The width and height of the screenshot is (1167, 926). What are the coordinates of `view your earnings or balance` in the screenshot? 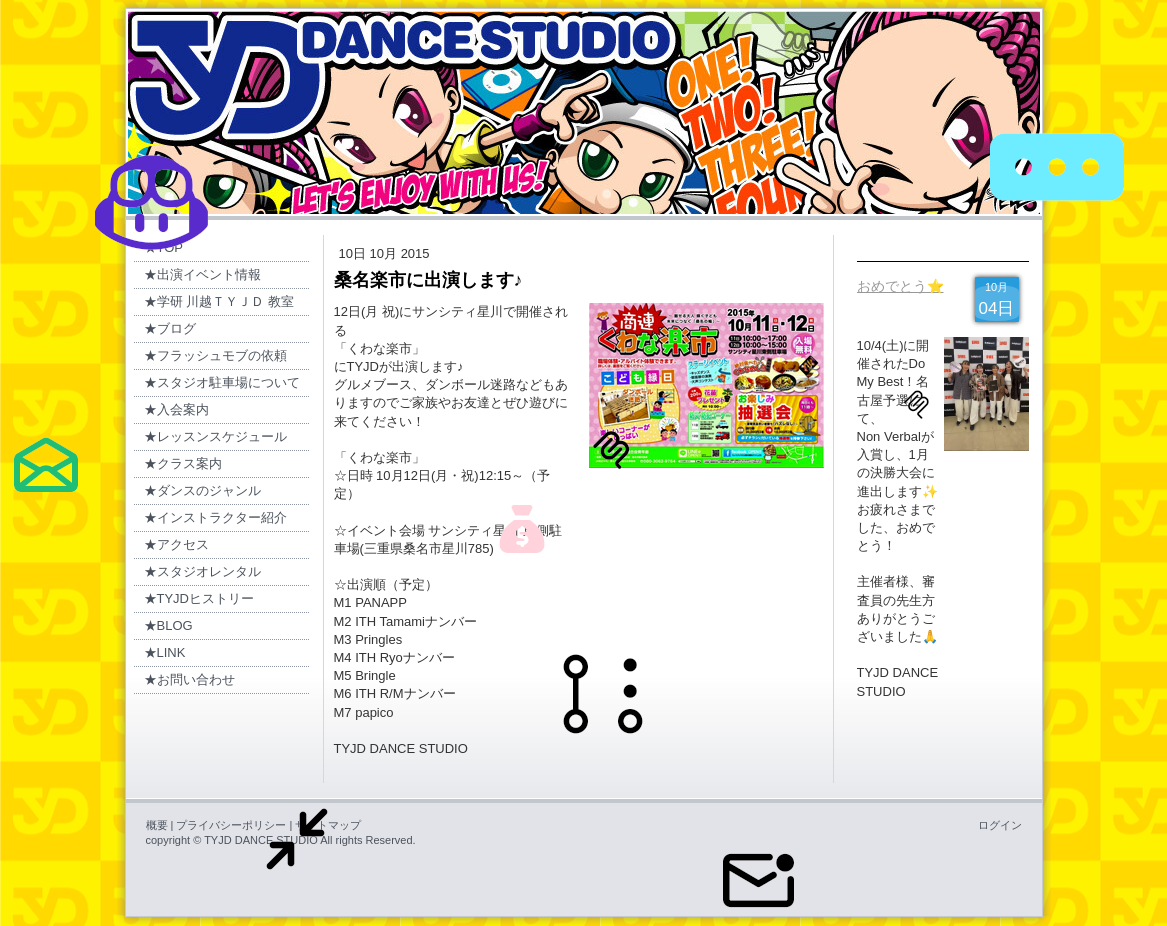 It's located at (522, 529).